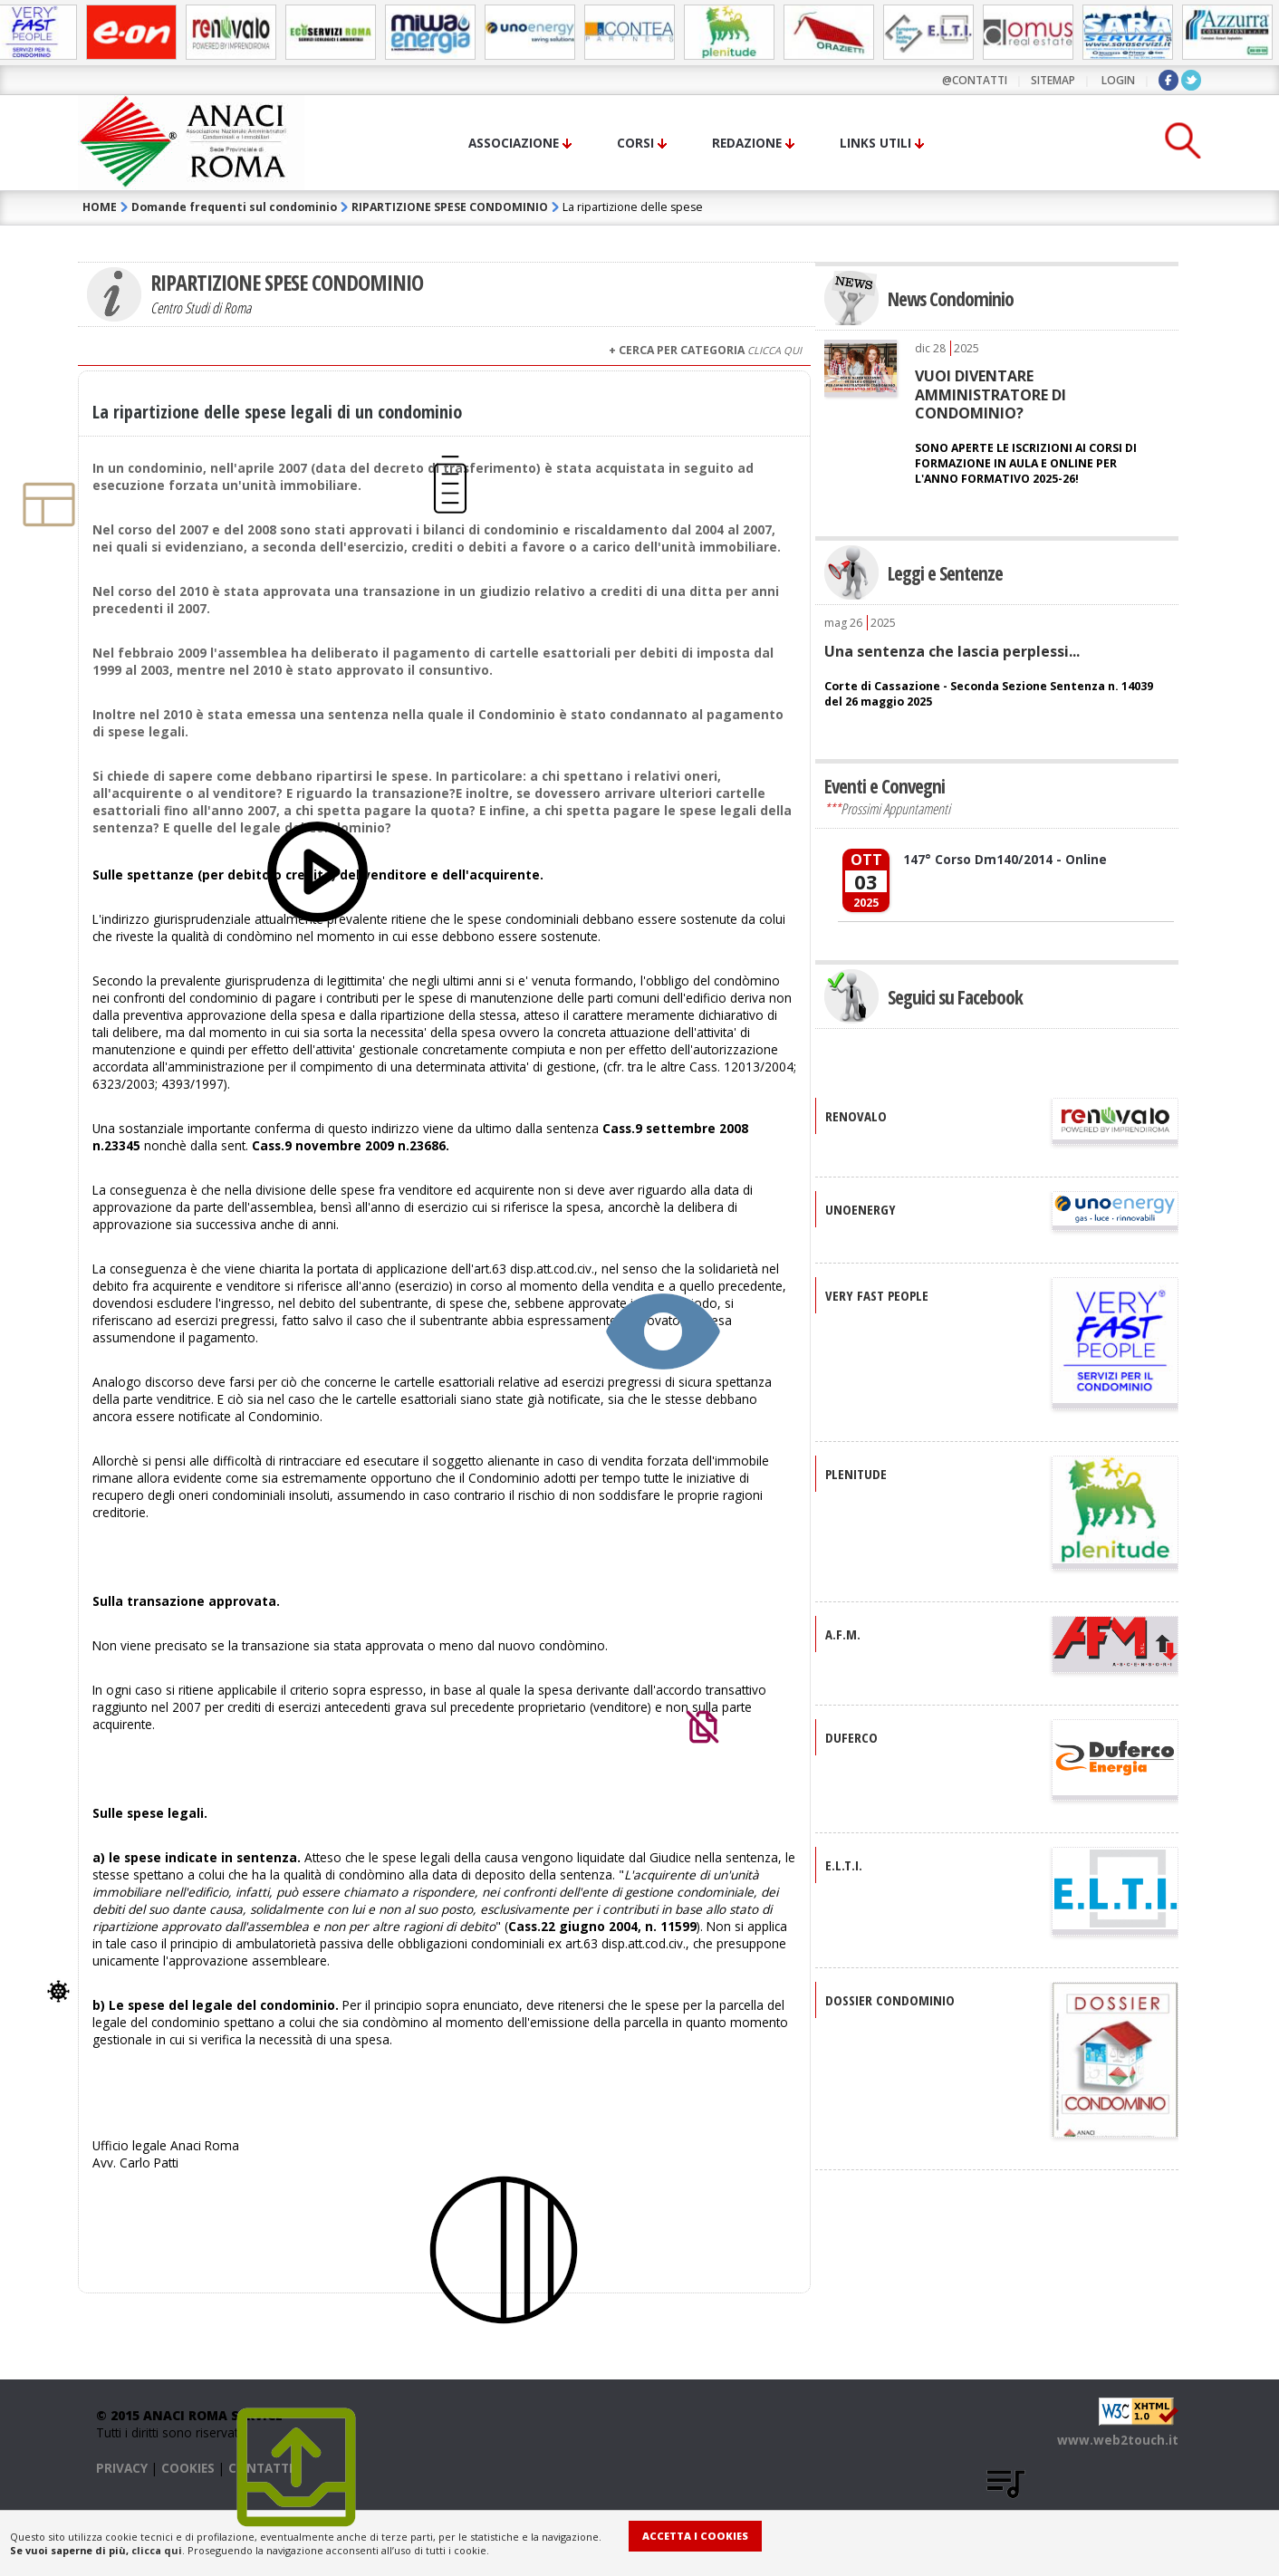  I want to click on files are unavailable or inaccessible, so click(702, 1726).